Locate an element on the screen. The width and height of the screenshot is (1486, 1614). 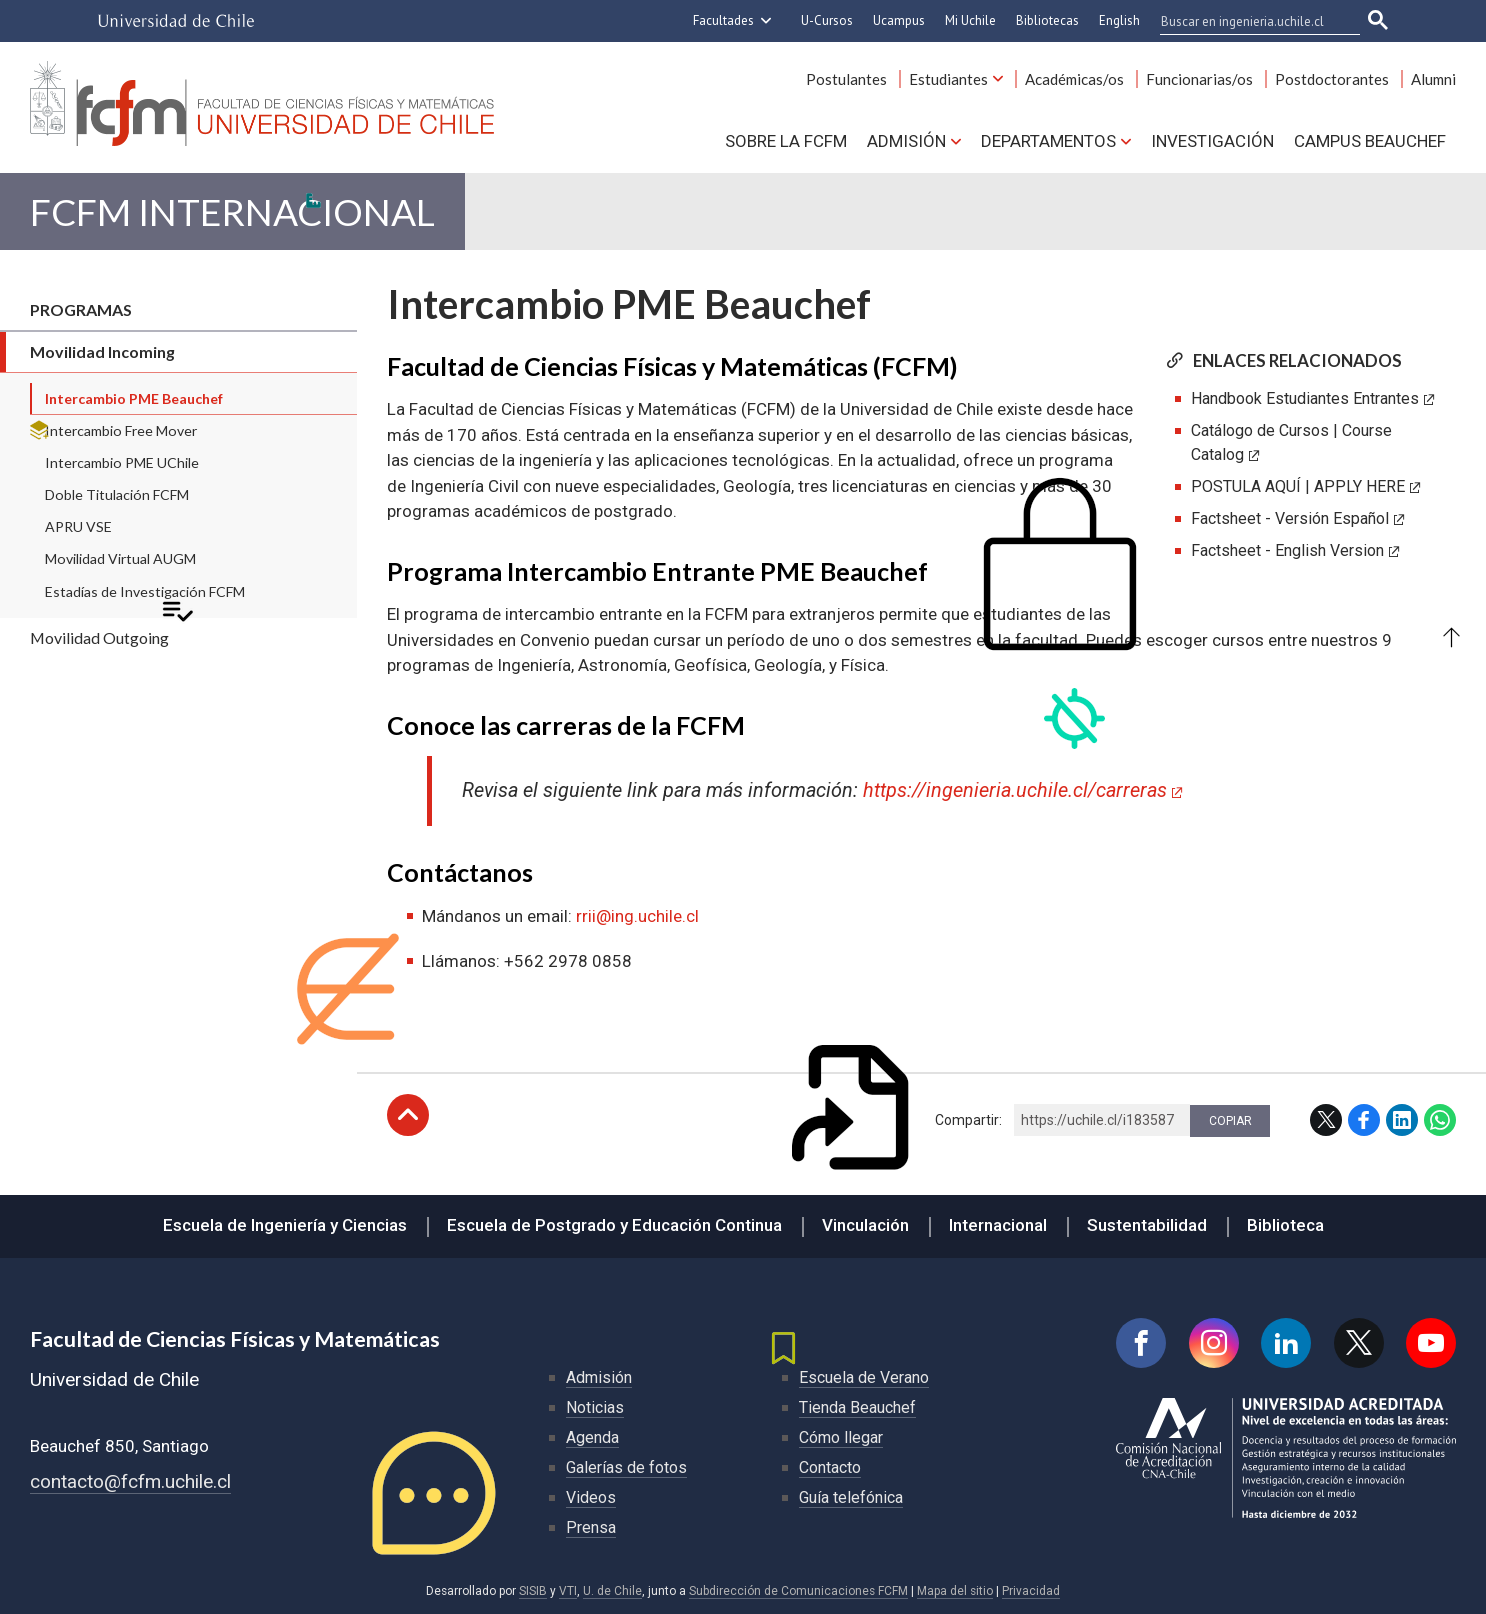
open chat or messaging is located at coordinates (431, 1495).